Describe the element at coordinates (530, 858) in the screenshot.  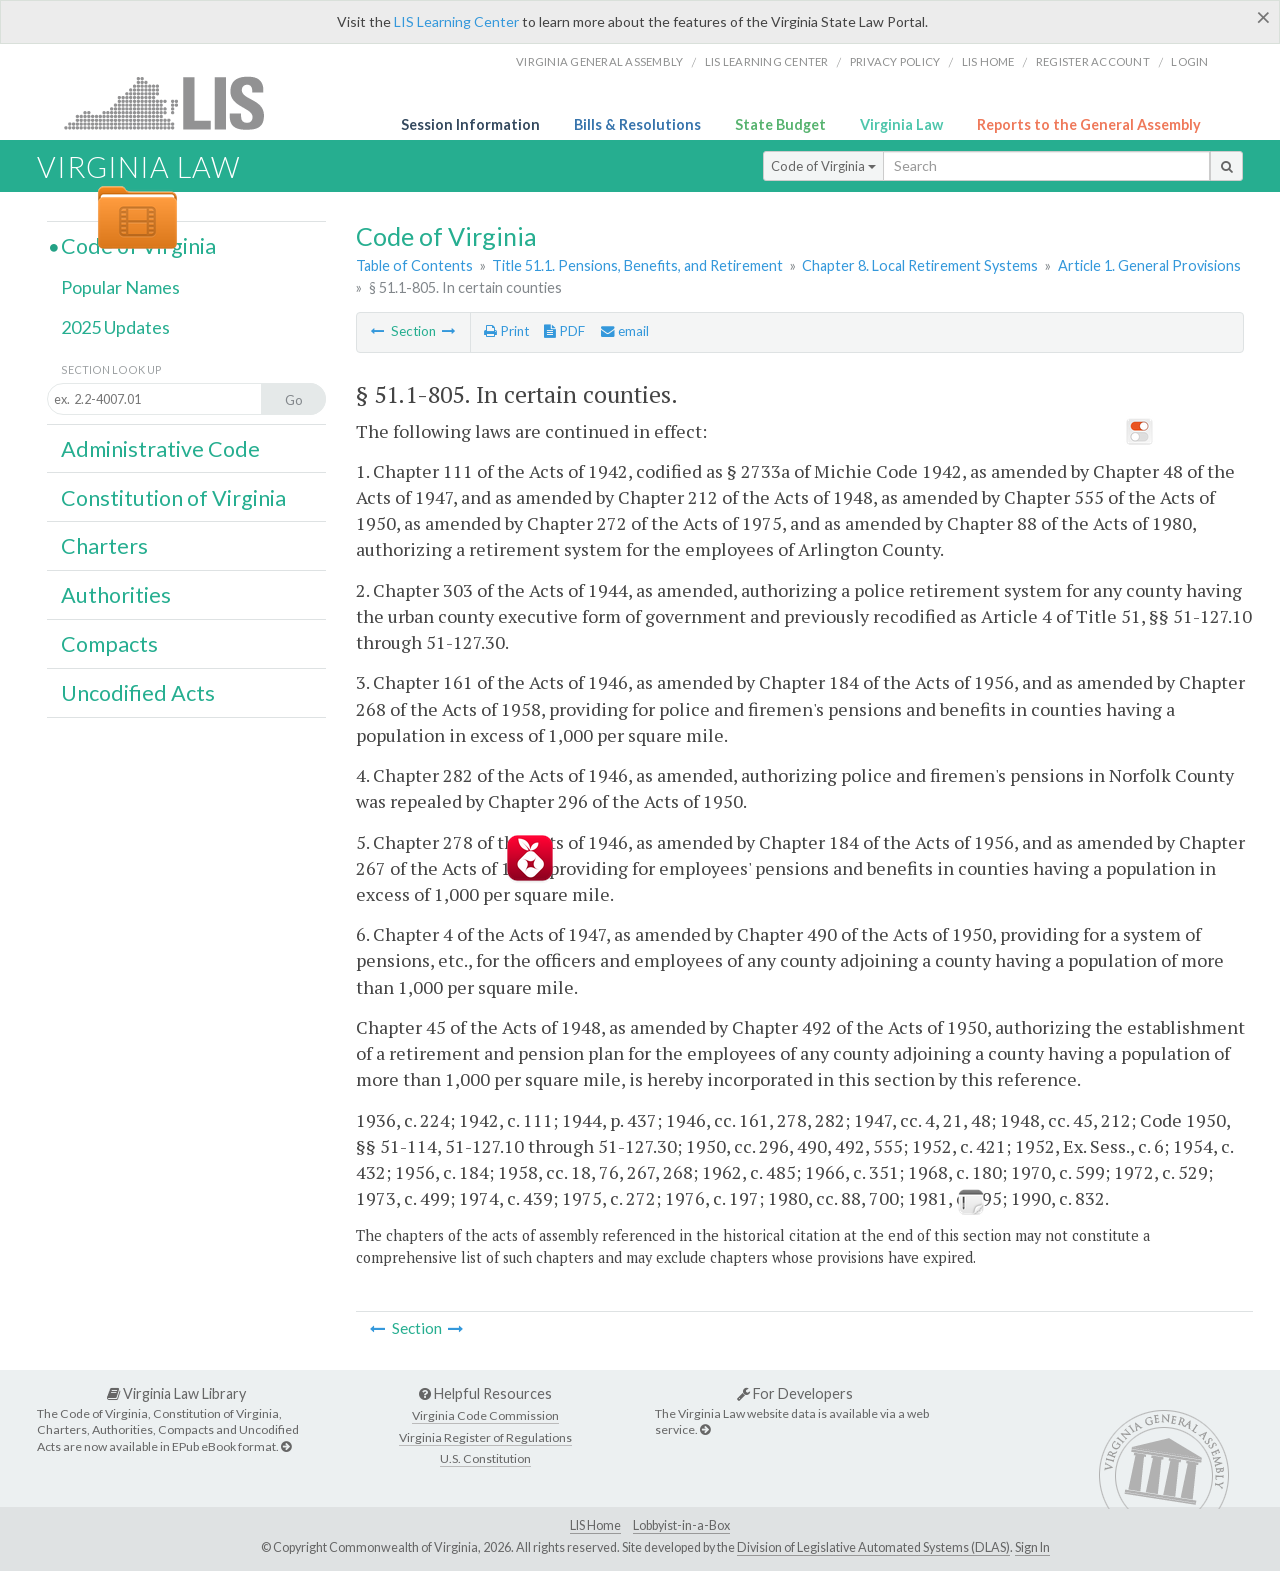
I see `open pi-hole network ad blocker app` at that location.